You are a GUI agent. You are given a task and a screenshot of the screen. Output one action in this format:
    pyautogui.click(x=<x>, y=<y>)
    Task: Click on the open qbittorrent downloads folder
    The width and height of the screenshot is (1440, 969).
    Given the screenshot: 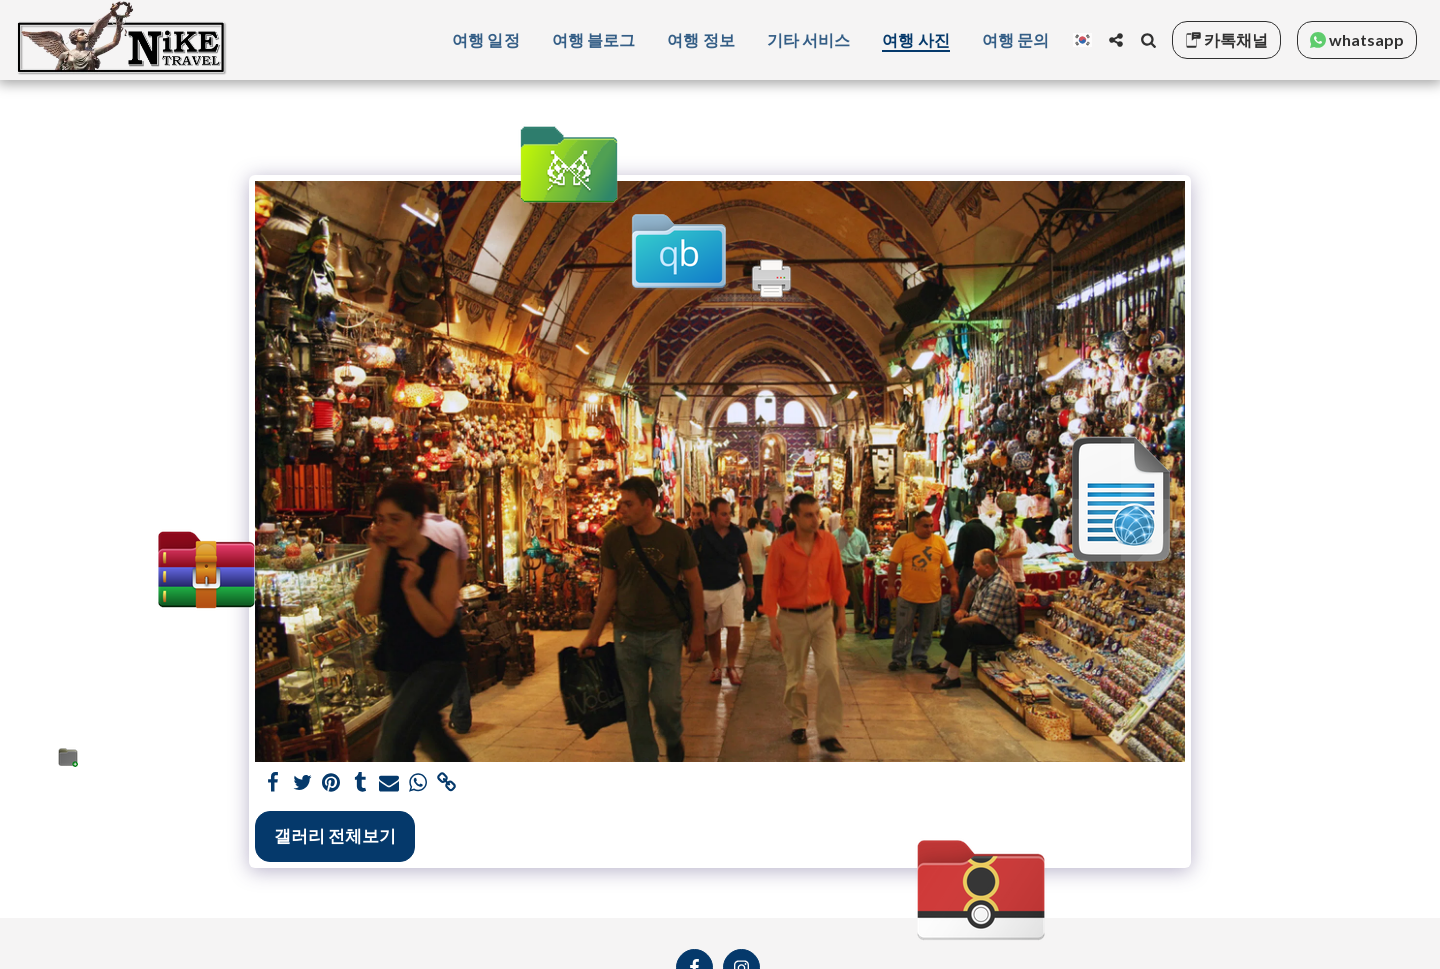 What is the action you would take?
    pyautogui.click(x=678, y=253)
    